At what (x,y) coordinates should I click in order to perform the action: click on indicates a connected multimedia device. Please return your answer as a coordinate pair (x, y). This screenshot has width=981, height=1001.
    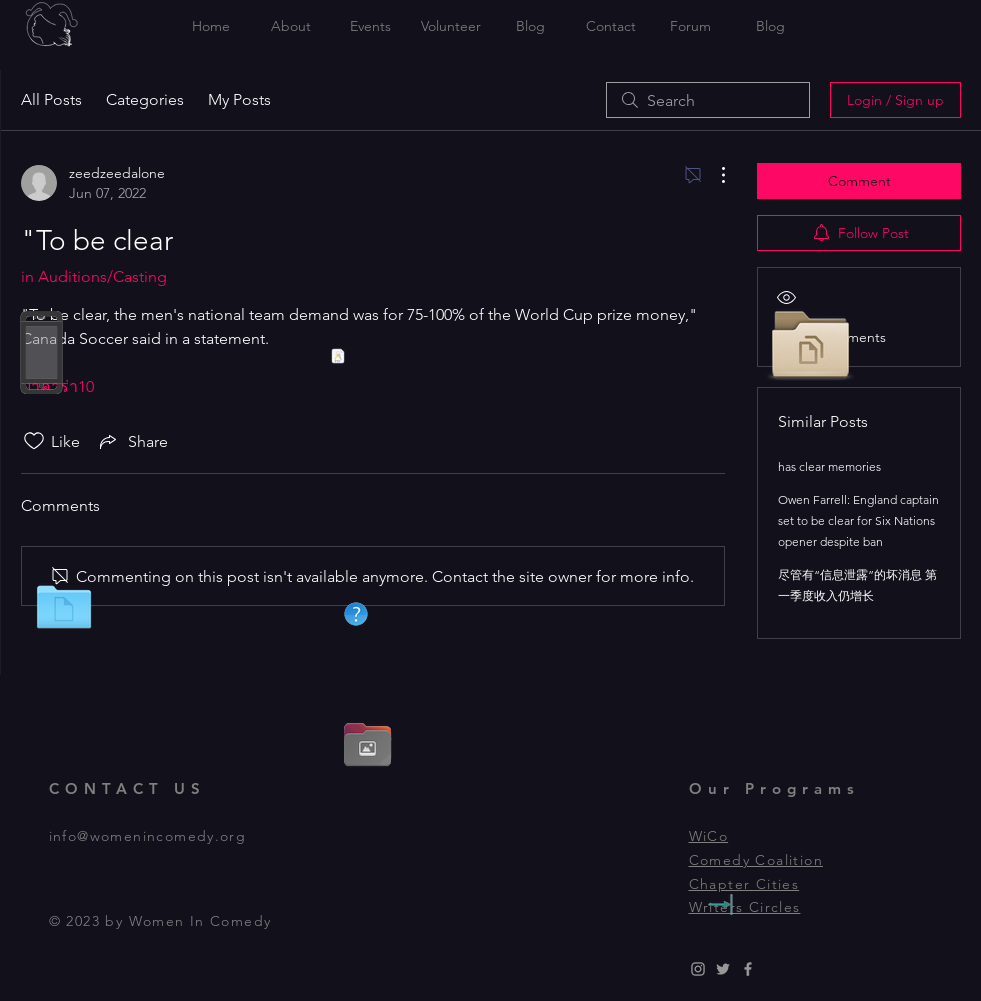
    Looking at the image, I should click on (41, 352).